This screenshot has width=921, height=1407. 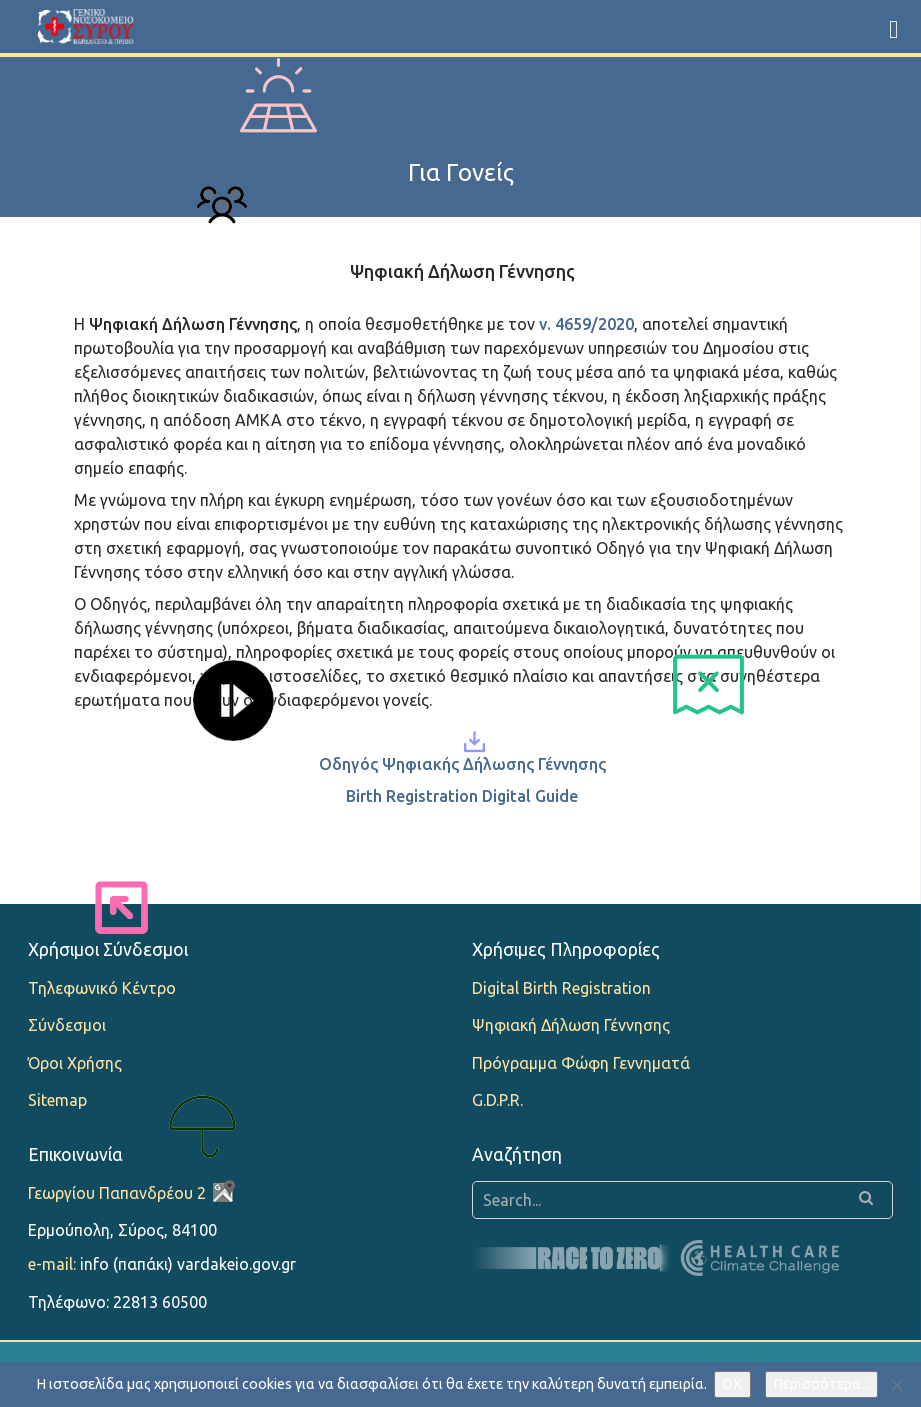 I want to click on download a file to your device, so click(x=474, y=742).